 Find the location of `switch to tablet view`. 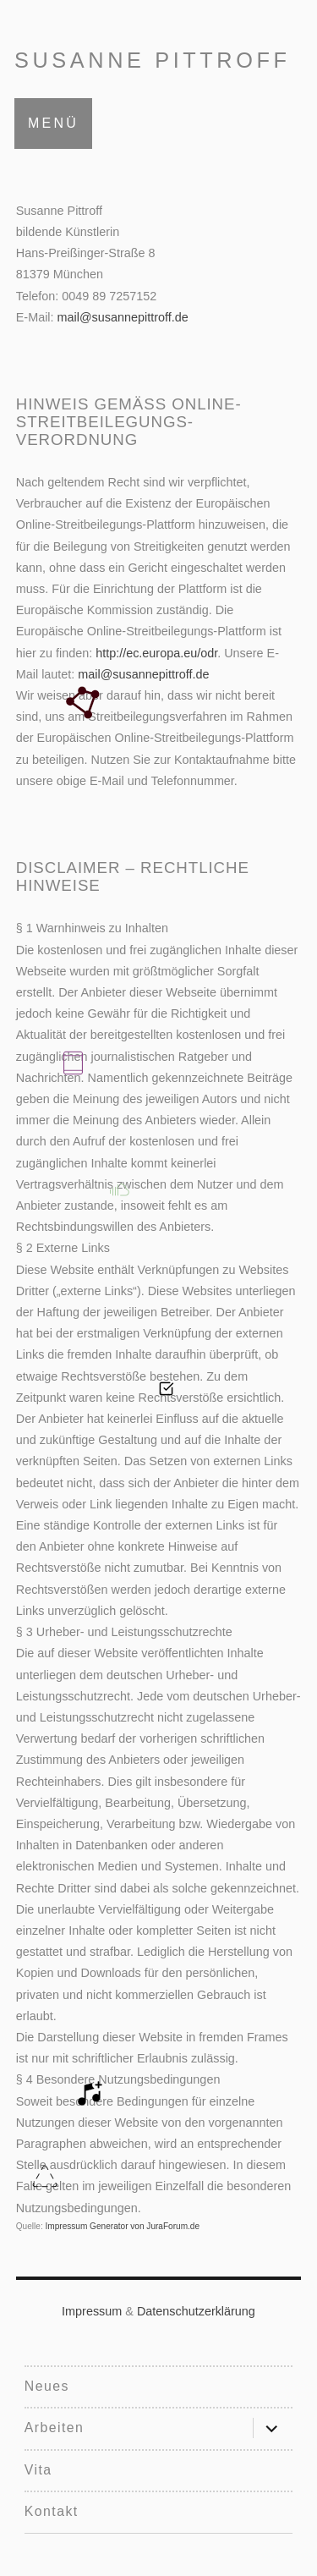

switch to tablet view is located at coordinates (73, 1063).